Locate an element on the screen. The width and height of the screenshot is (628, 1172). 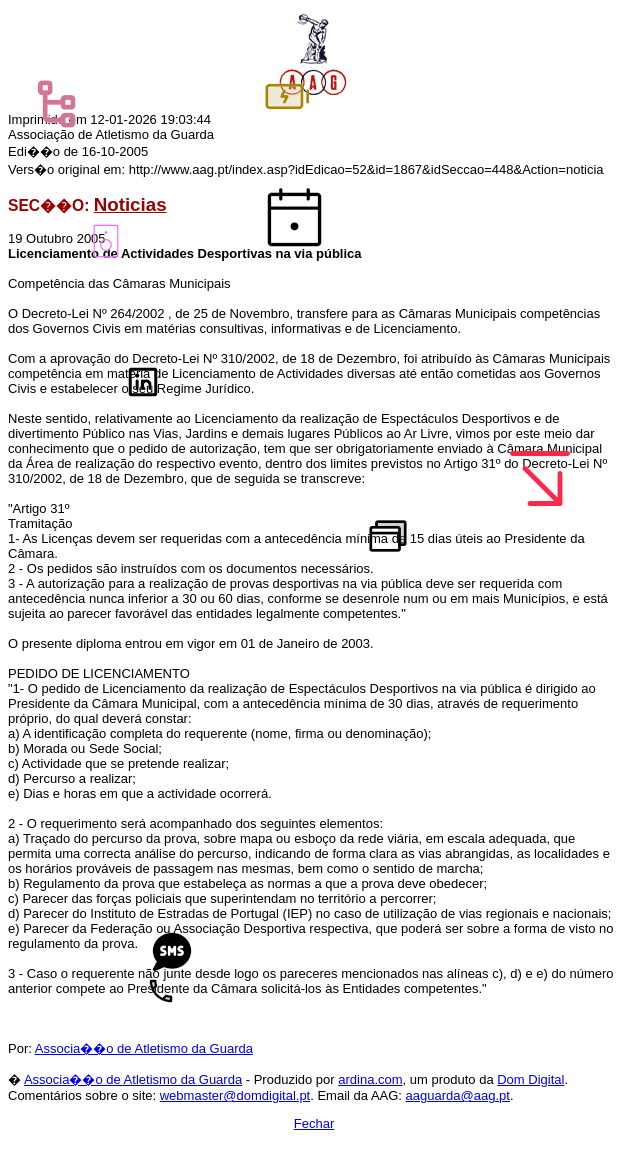
make a phone call is located at coordinates (161, 991).